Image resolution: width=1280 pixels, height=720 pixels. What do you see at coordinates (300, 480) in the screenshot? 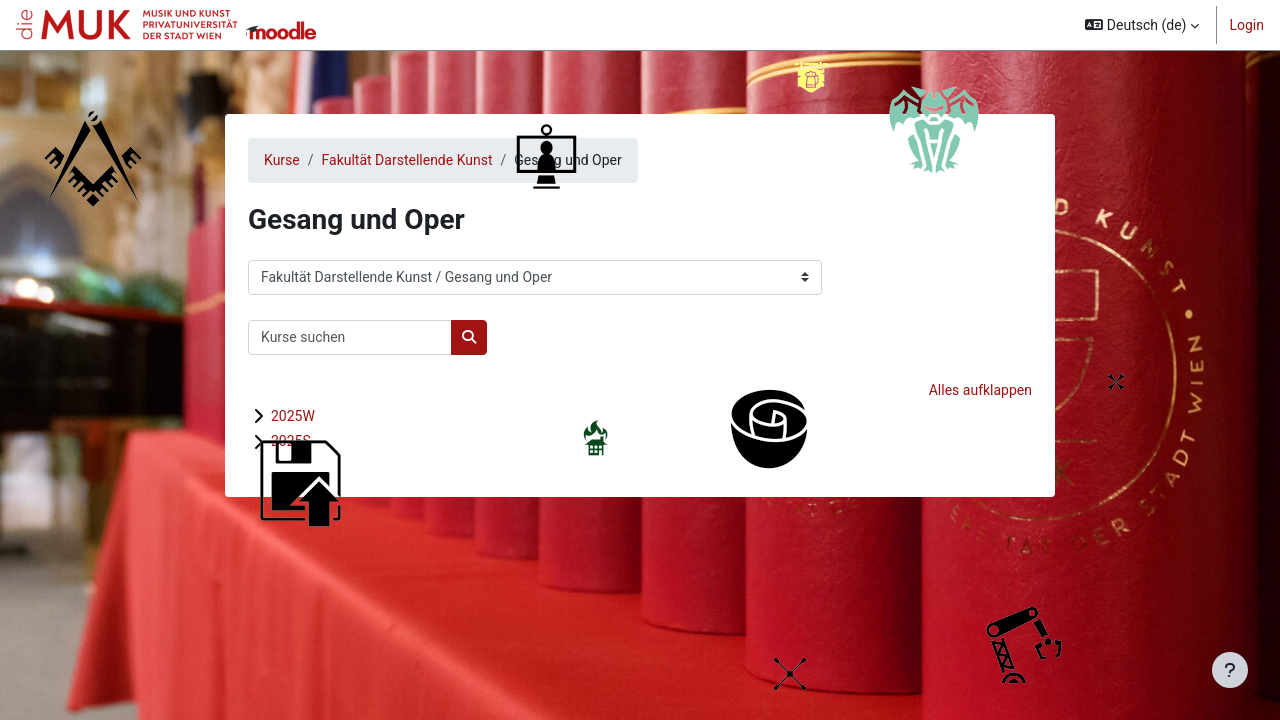
I see `save your current progress` at bounding box center [300, 480].